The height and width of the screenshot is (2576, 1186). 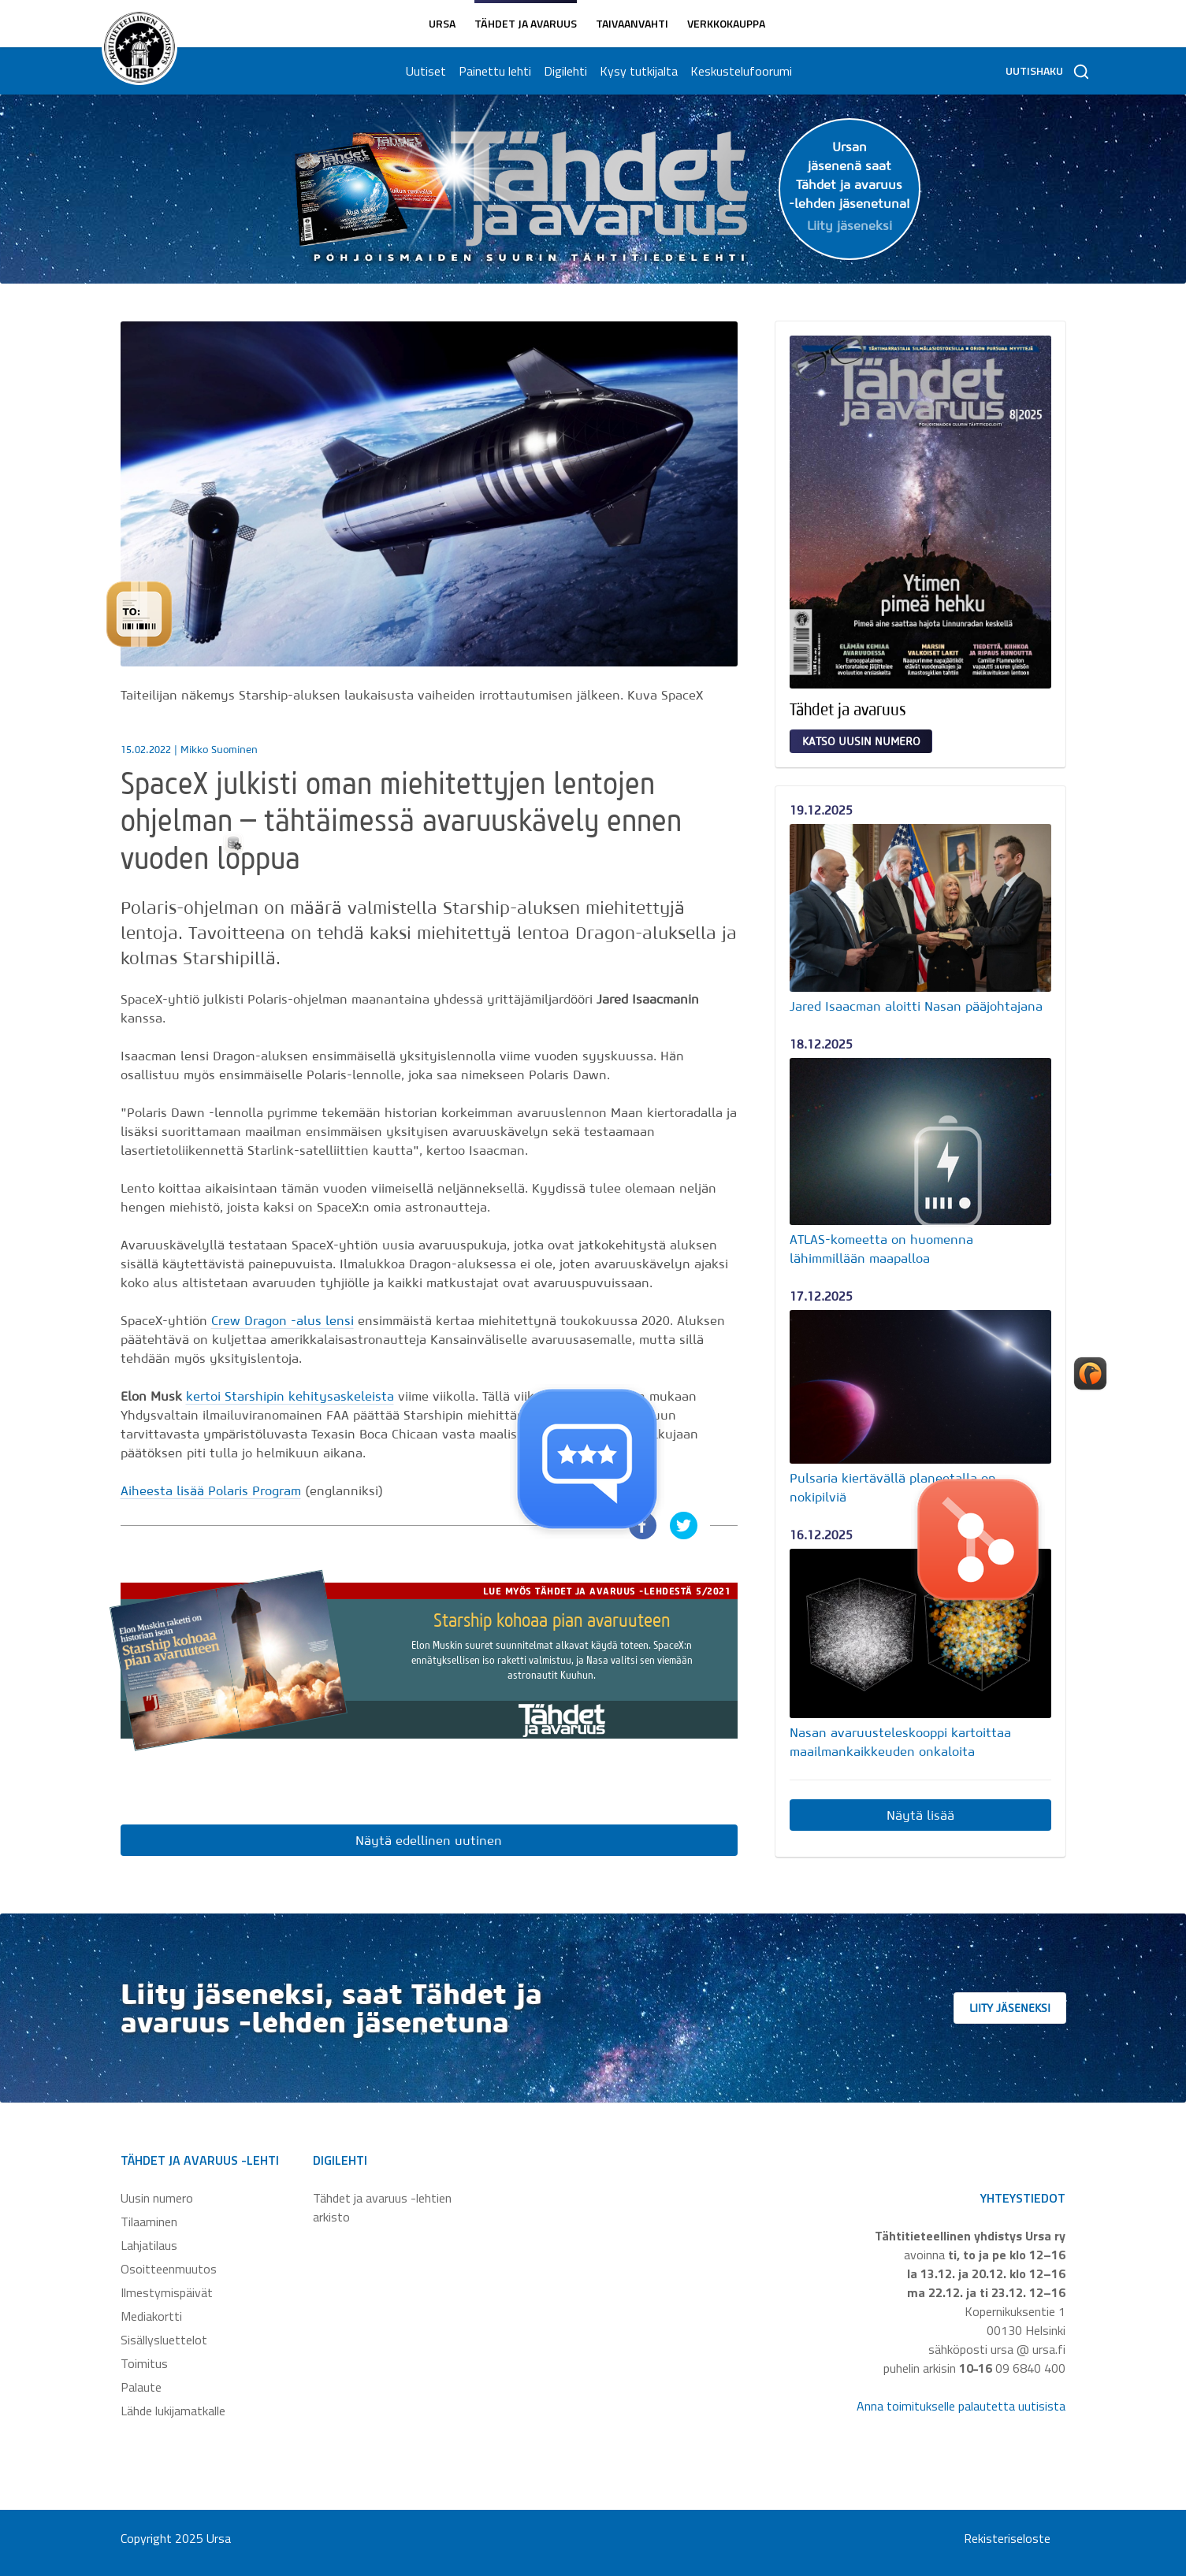 I want to click on open file roller archive manager, so click(x=139, y=614).